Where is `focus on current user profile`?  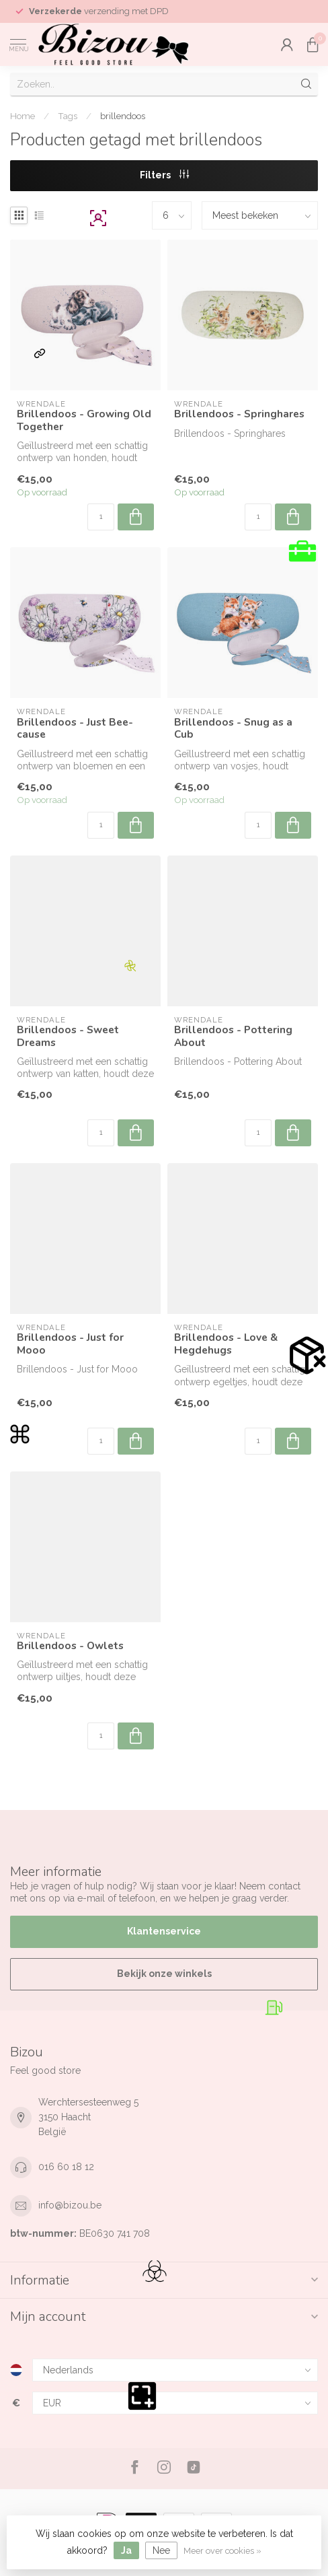
focus on current user profile is located at coordinates (98, 218).